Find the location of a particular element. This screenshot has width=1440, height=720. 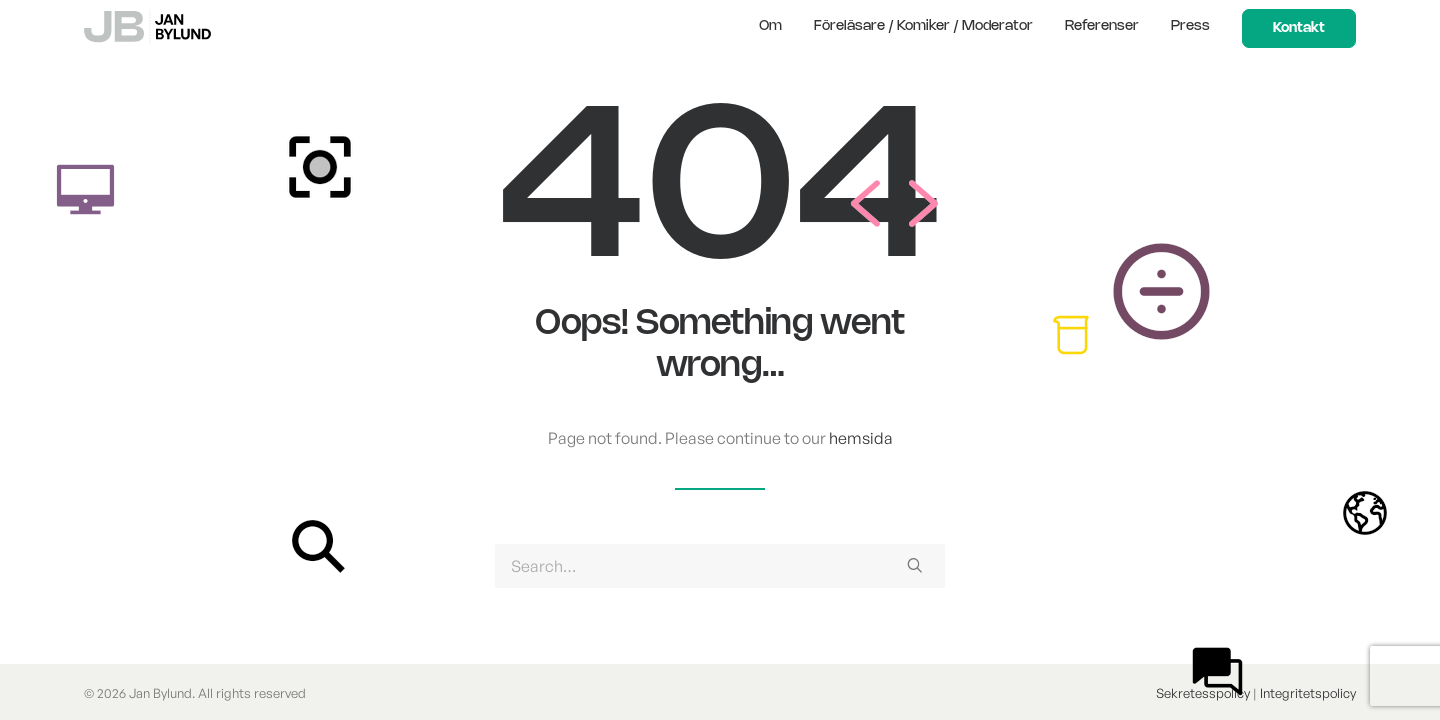

switch to global or worldwide view is located at coordinates (1365, 513).